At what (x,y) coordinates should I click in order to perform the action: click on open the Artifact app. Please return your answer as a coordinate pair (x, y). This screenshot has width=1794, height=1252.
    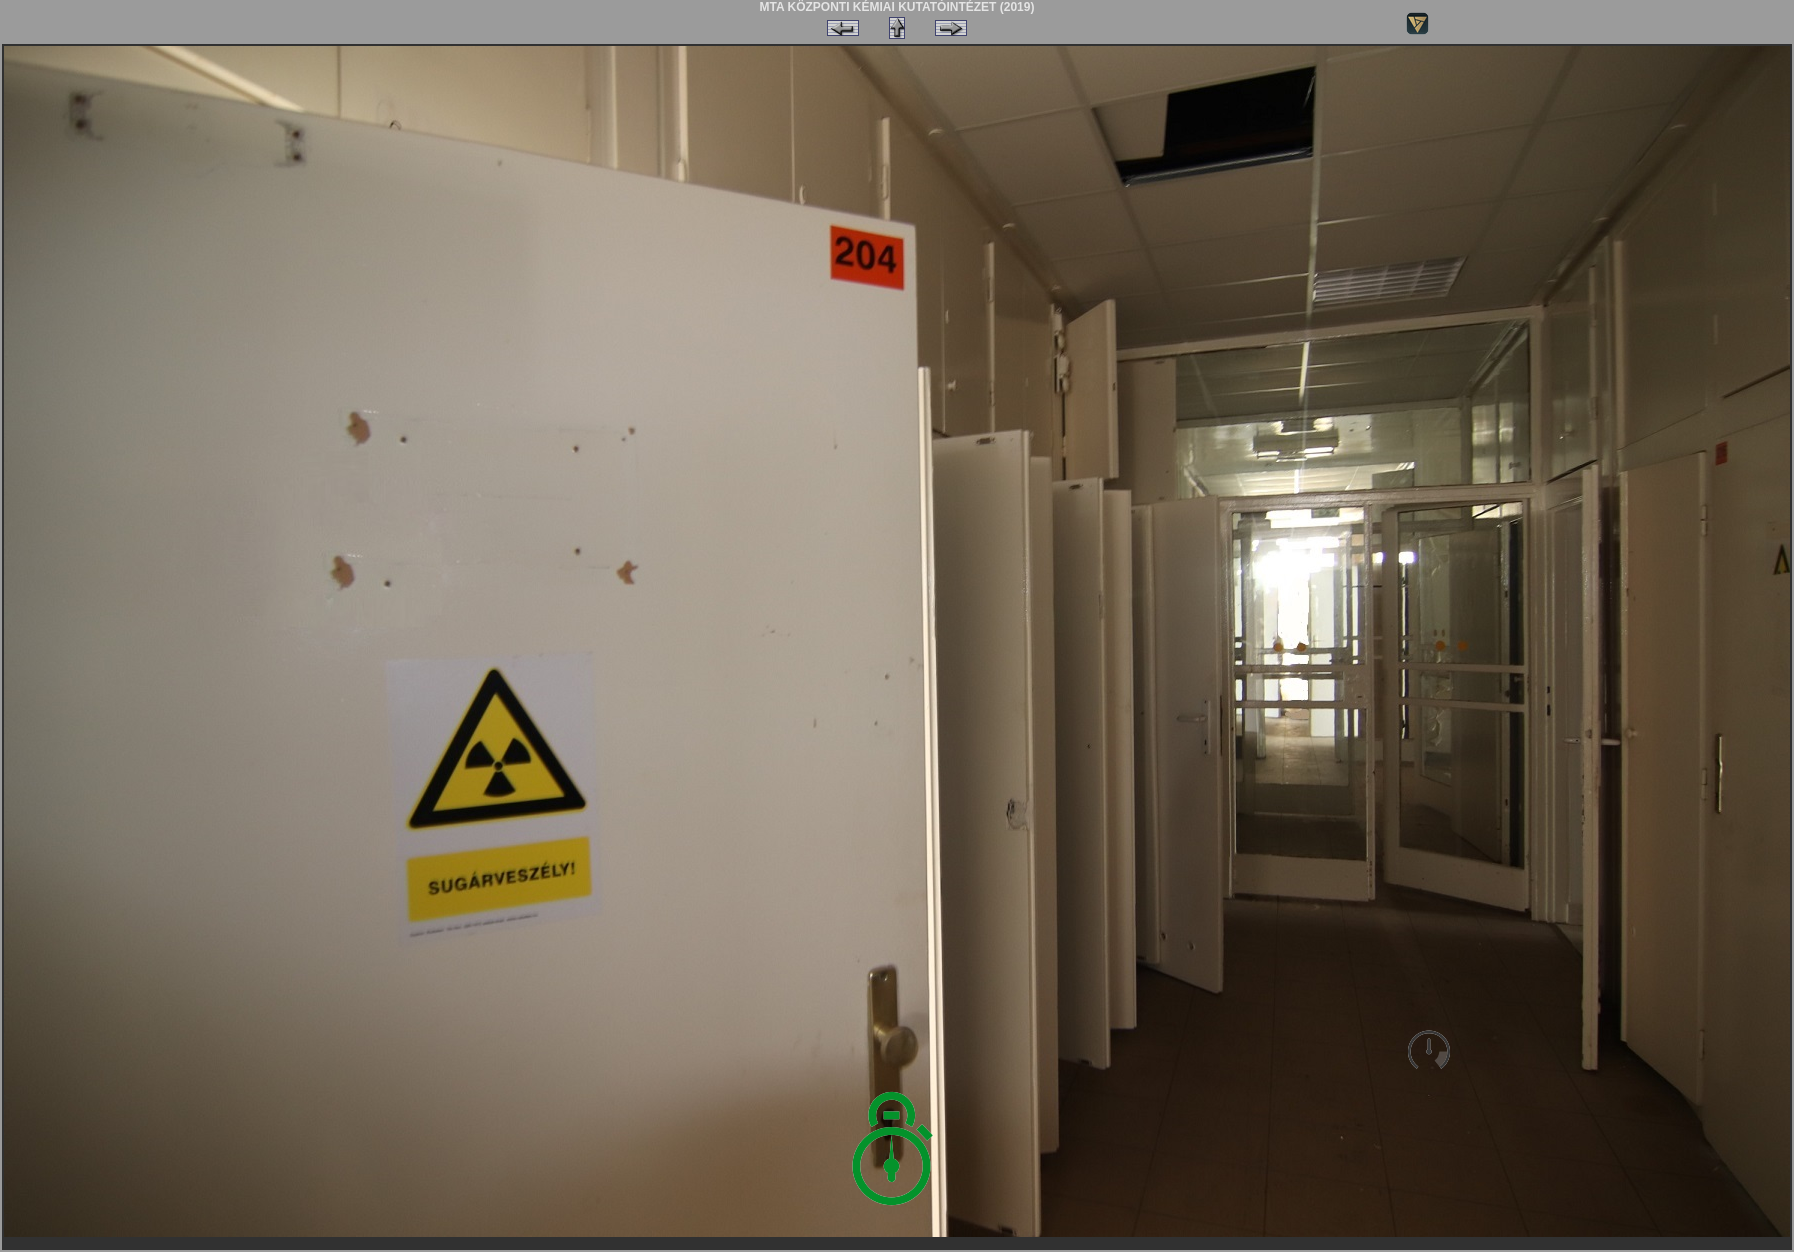
    Looking at the image, I should click on (1417, 23).